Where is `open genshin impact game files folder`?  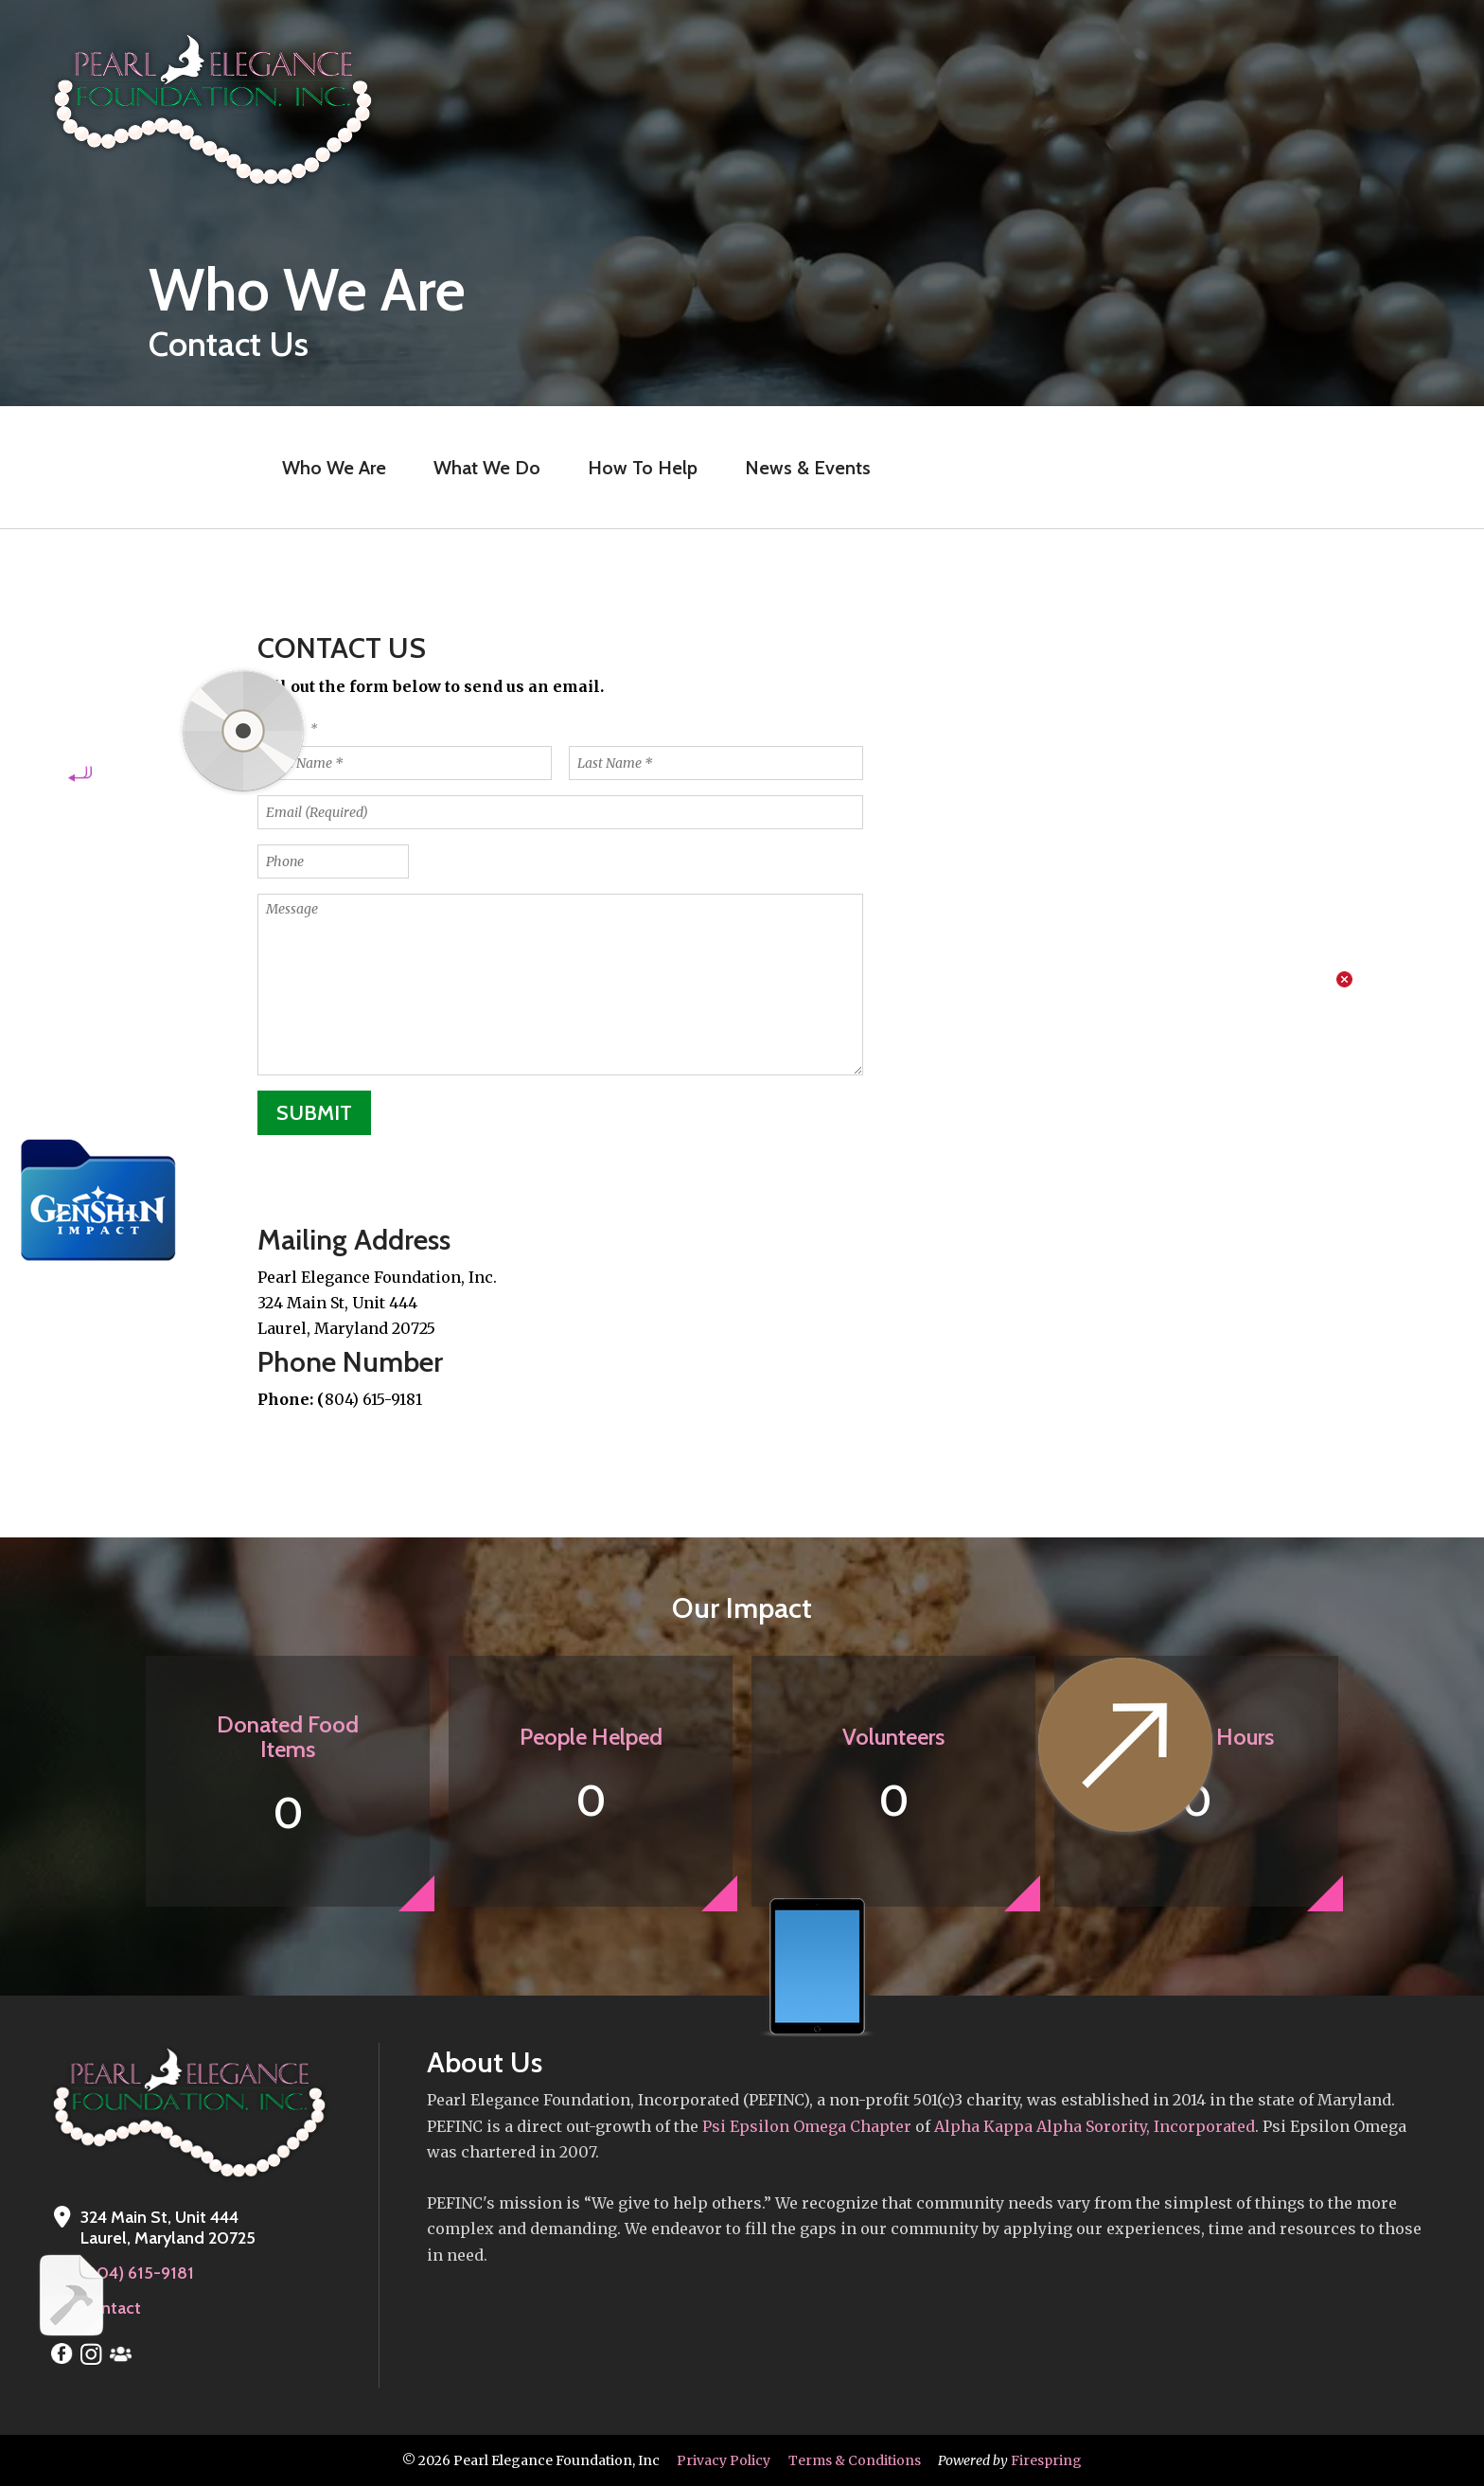 open genshin impact game files folder is located at coordinates (97, 1204).